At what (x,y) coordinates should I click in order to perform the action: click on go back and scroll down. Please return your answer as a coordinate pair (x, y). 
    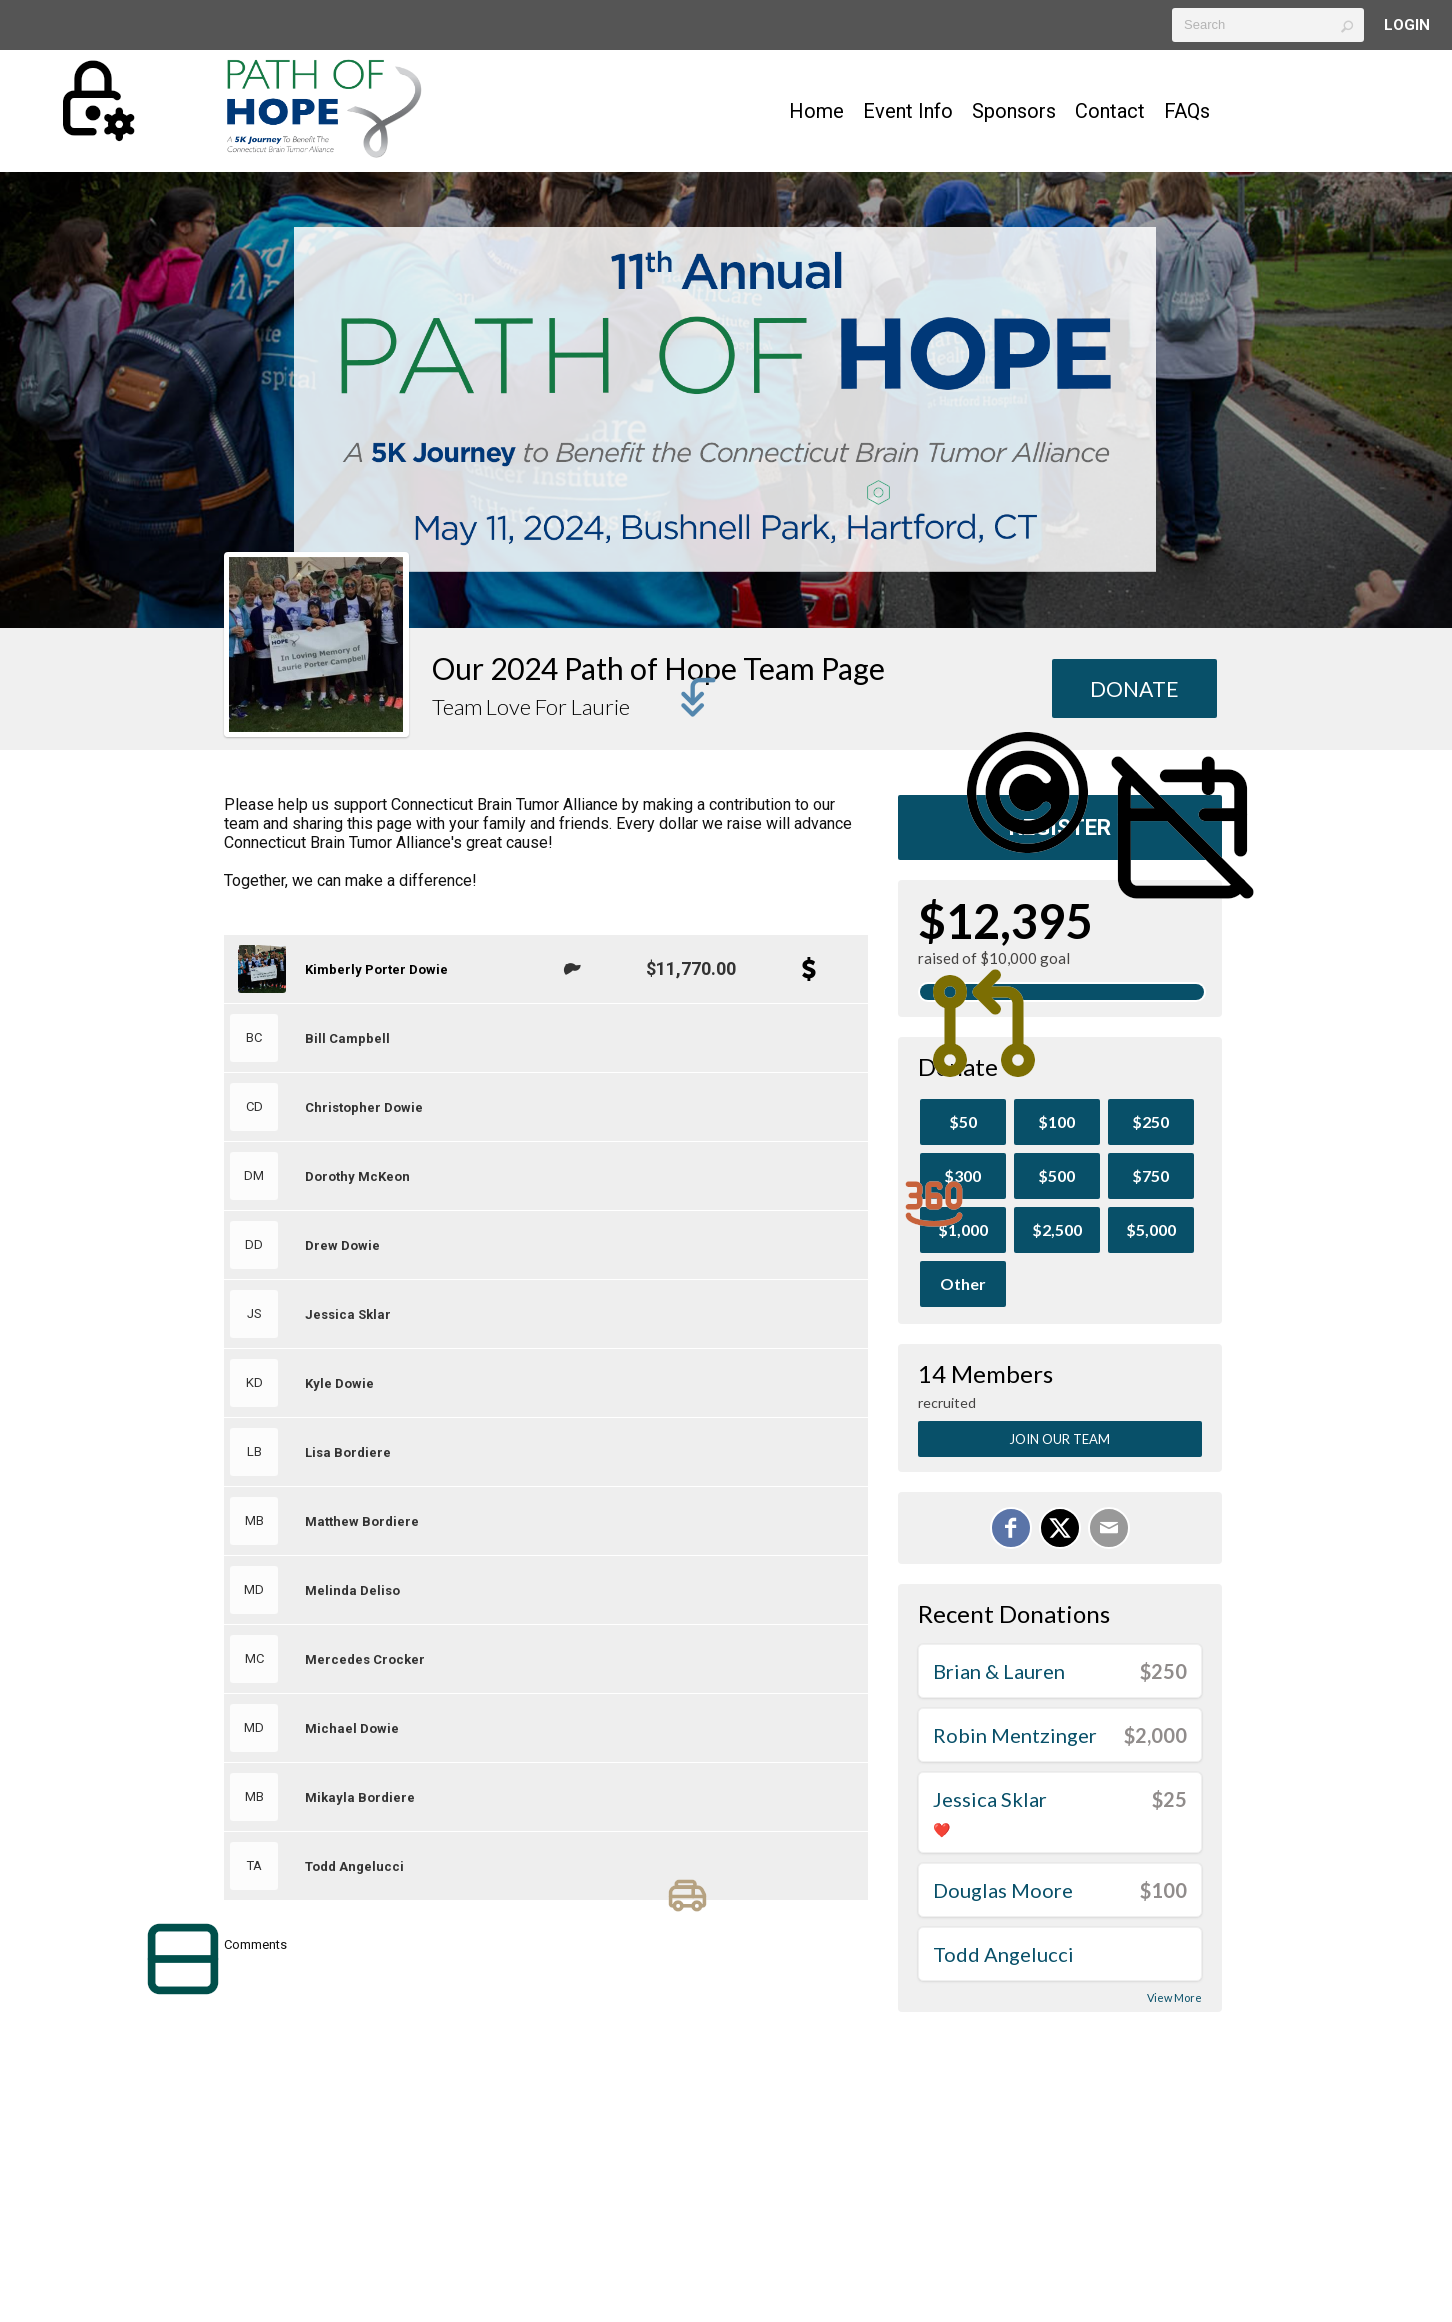
    Looking at the image, I should click on (699, 698).